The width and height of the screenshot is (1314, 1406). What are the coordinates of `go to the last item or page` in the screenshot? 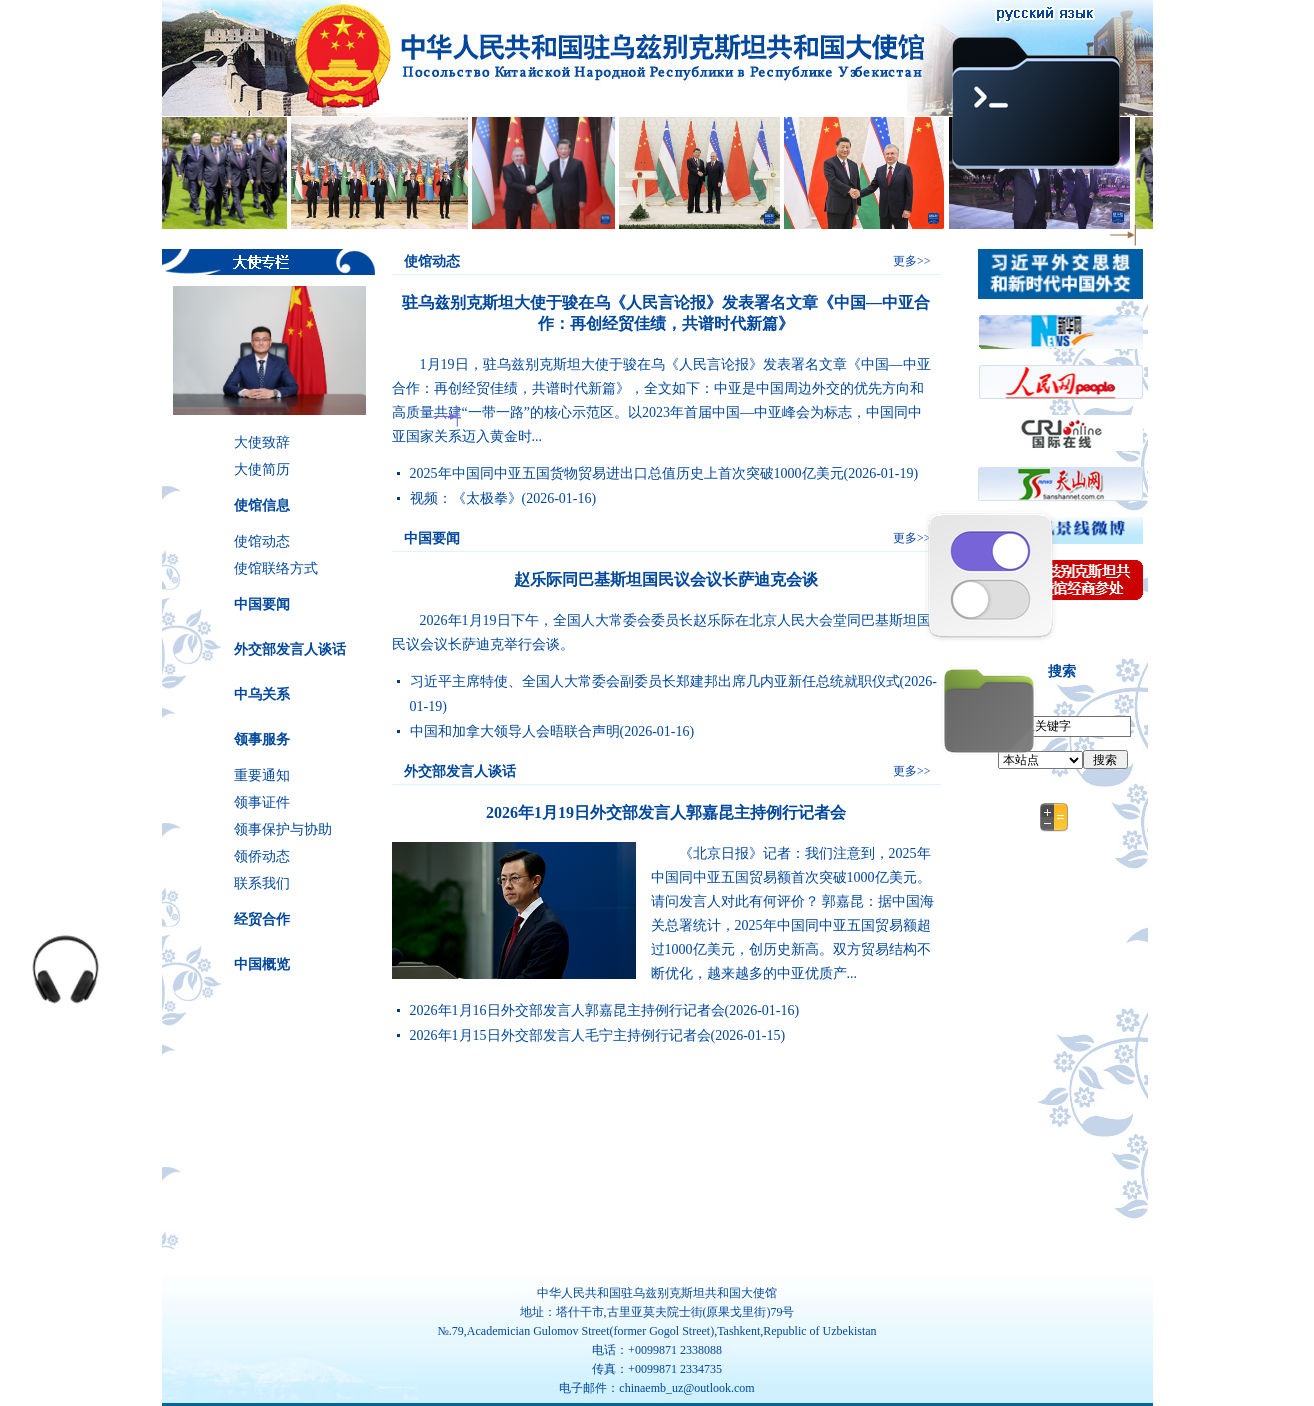 It's located at (1123, 235).